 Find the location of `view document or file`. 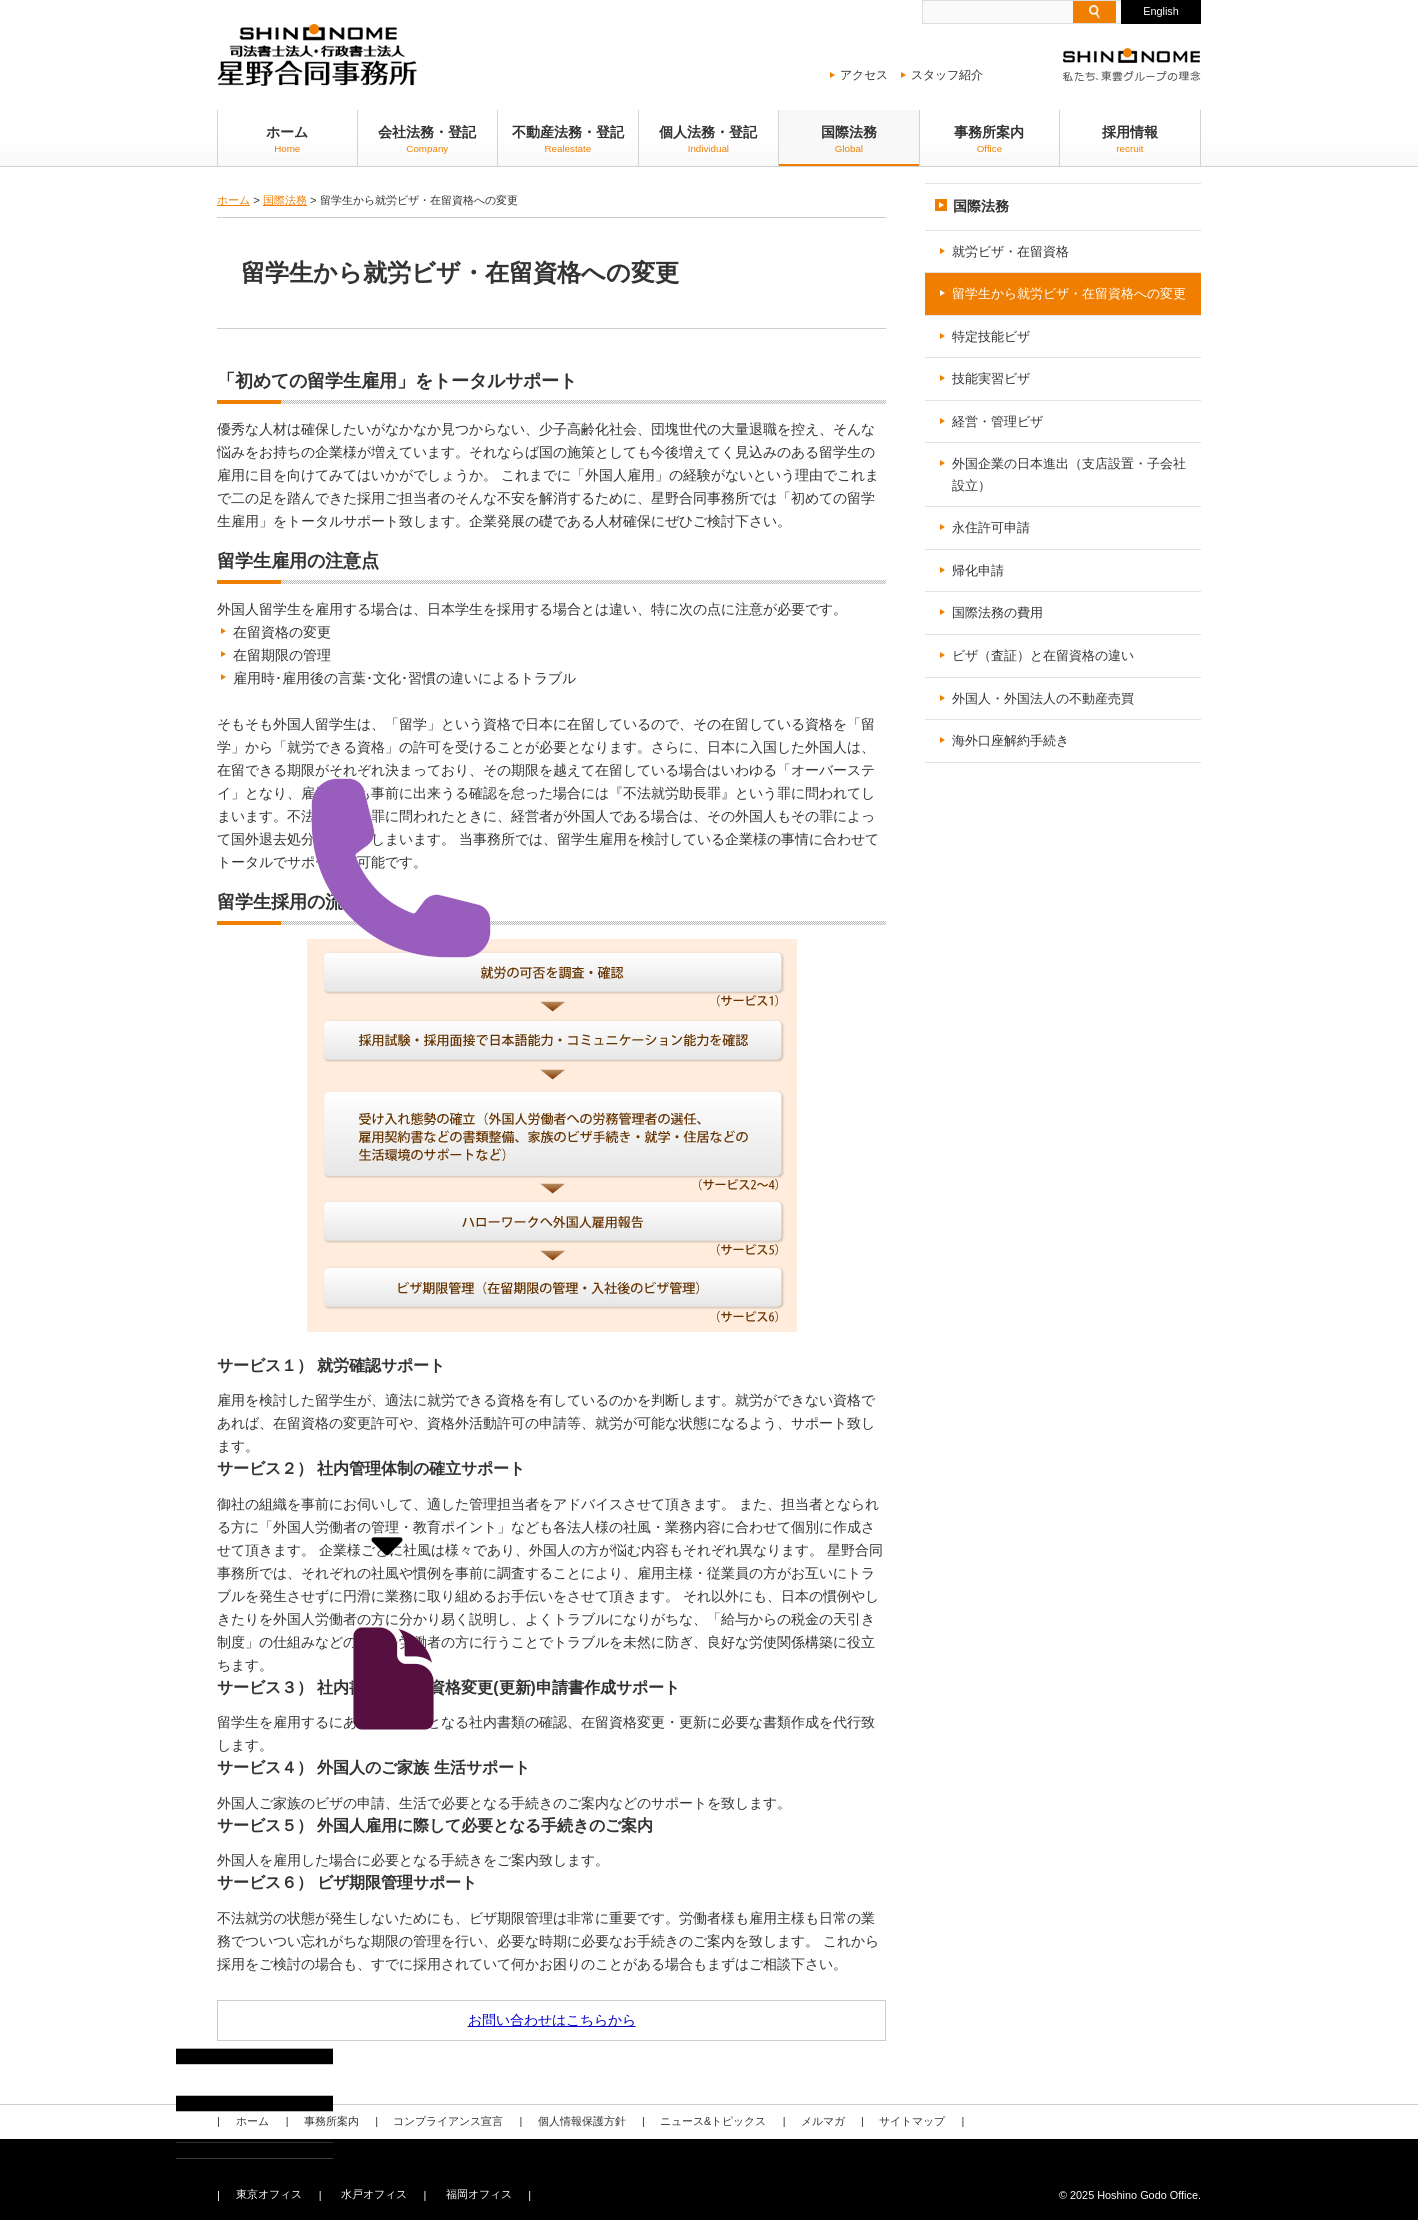

view document or file is located at coordinates (393, 1678).